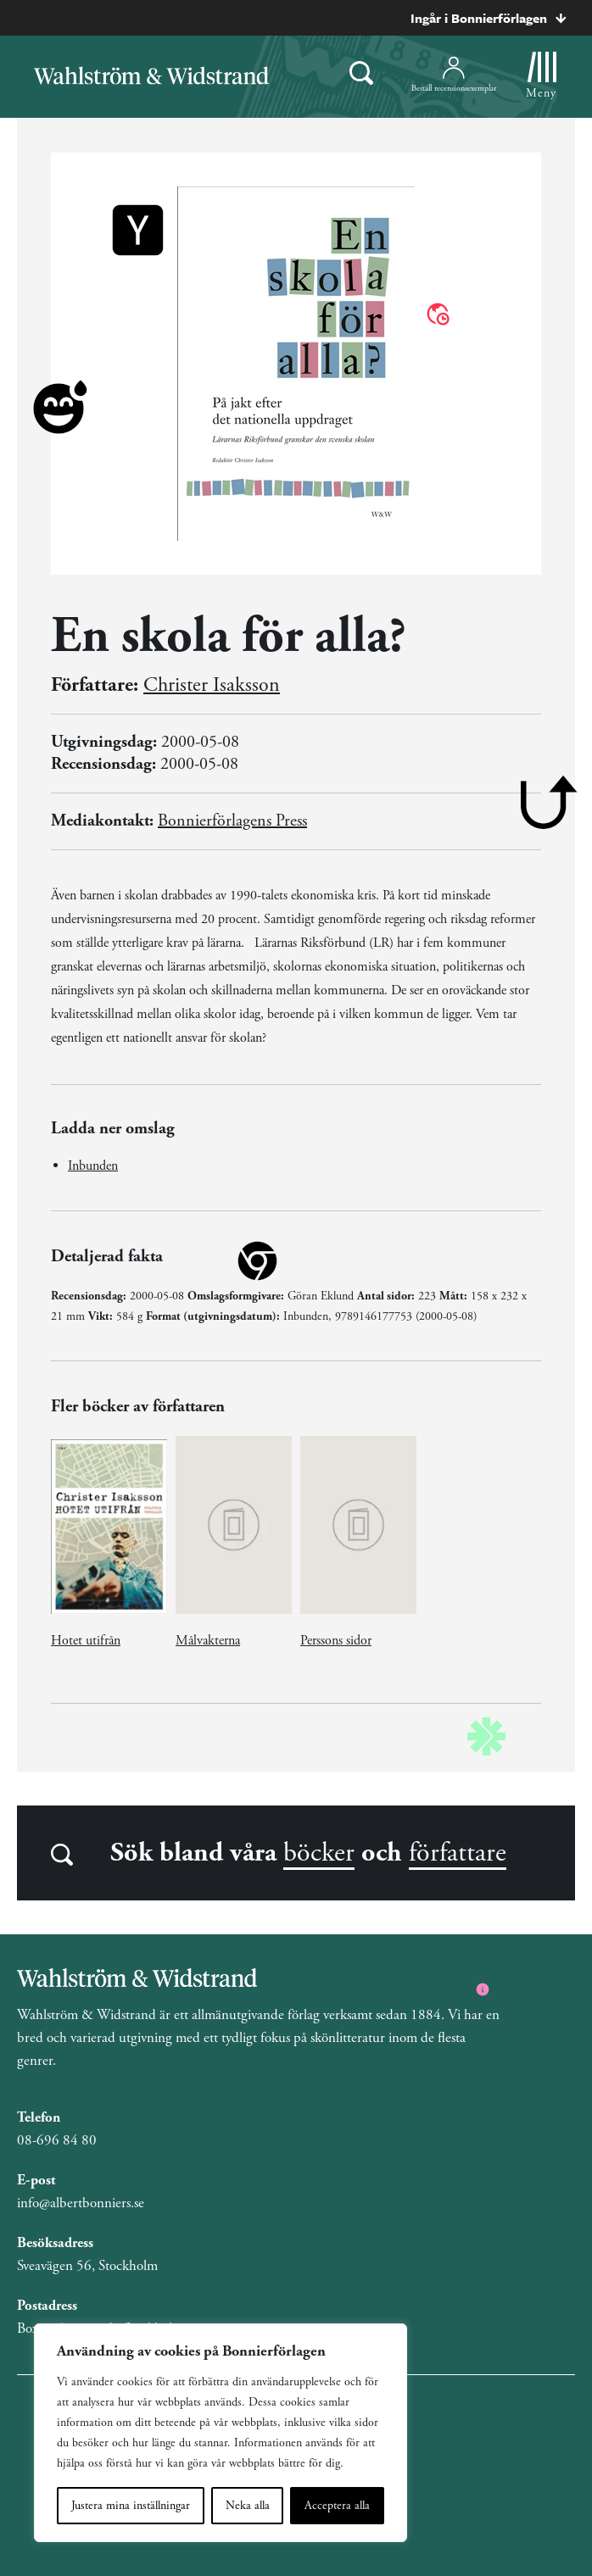 The height and width of the screenshot is (2576, 592). What do you see at coordinates (546, 804) in the screenshot?
I see `redo or repeat the last action` at bounding box center [546, 804].